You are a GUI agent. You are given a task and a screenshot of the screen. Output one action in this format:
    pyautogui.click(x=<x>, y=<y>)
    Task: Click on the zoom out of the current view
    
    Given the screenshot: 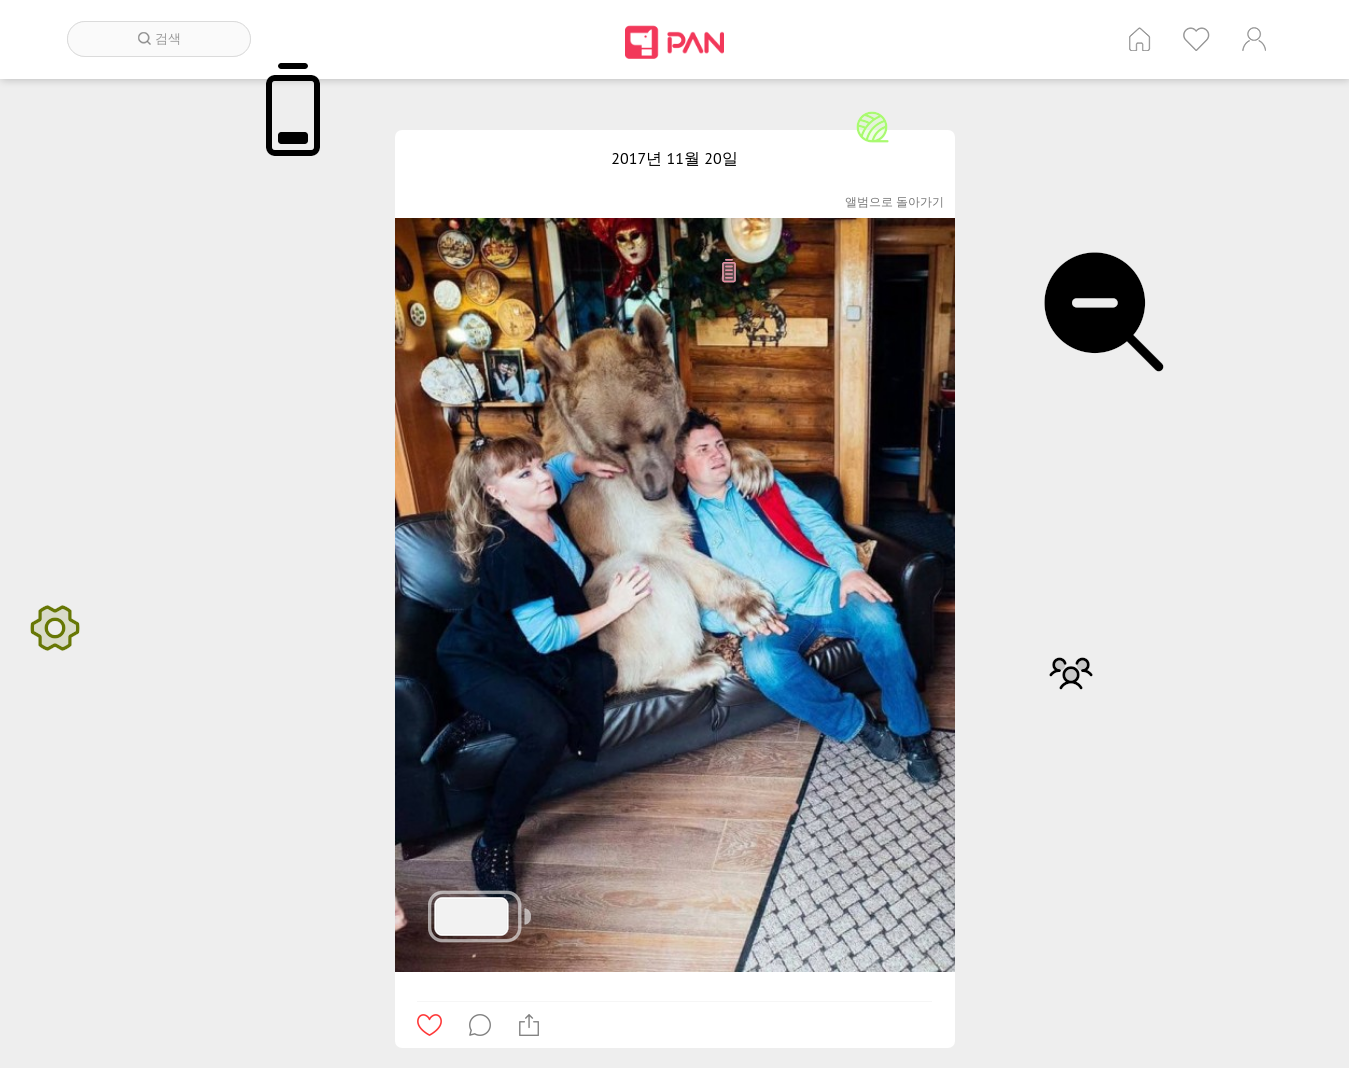 What is the action you would take?
    pyautogui.click(x=1104, y=312)
    